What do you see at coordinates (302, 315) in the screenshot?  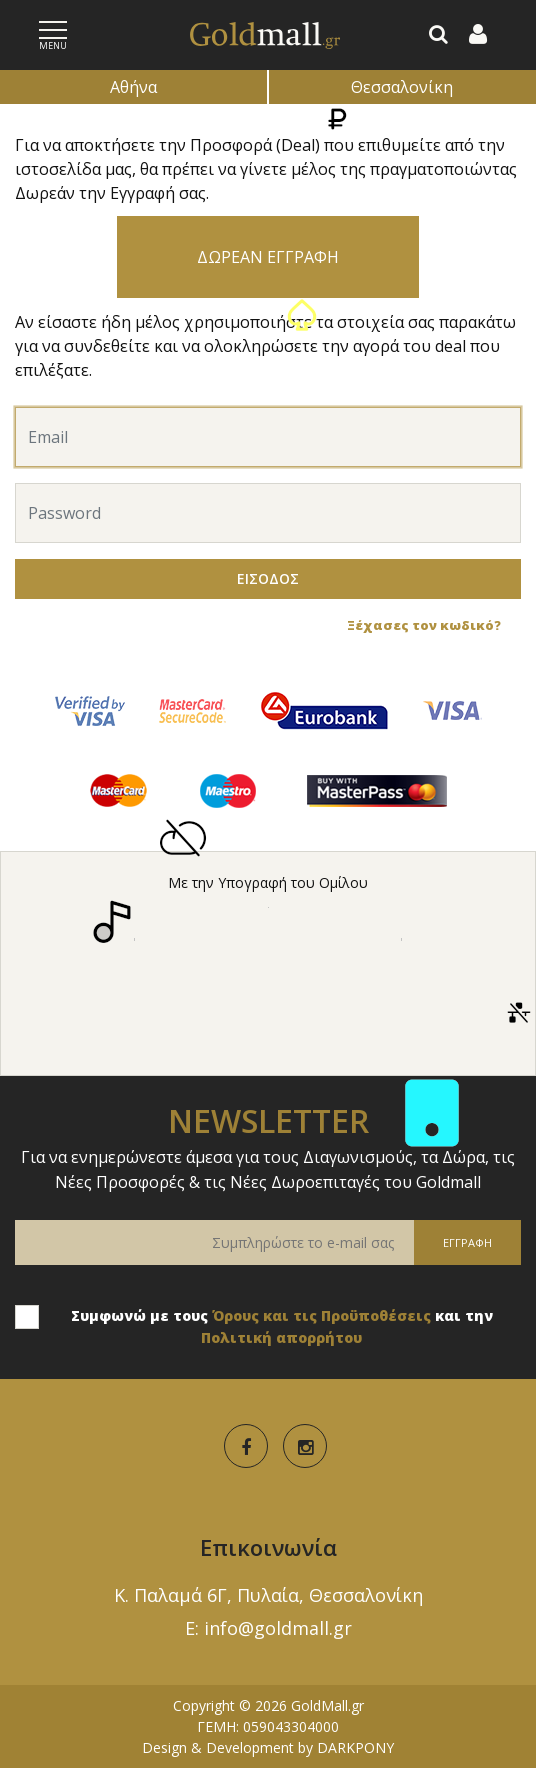 I see `spade suit symbol for card games` at bounding box center [302, 315].